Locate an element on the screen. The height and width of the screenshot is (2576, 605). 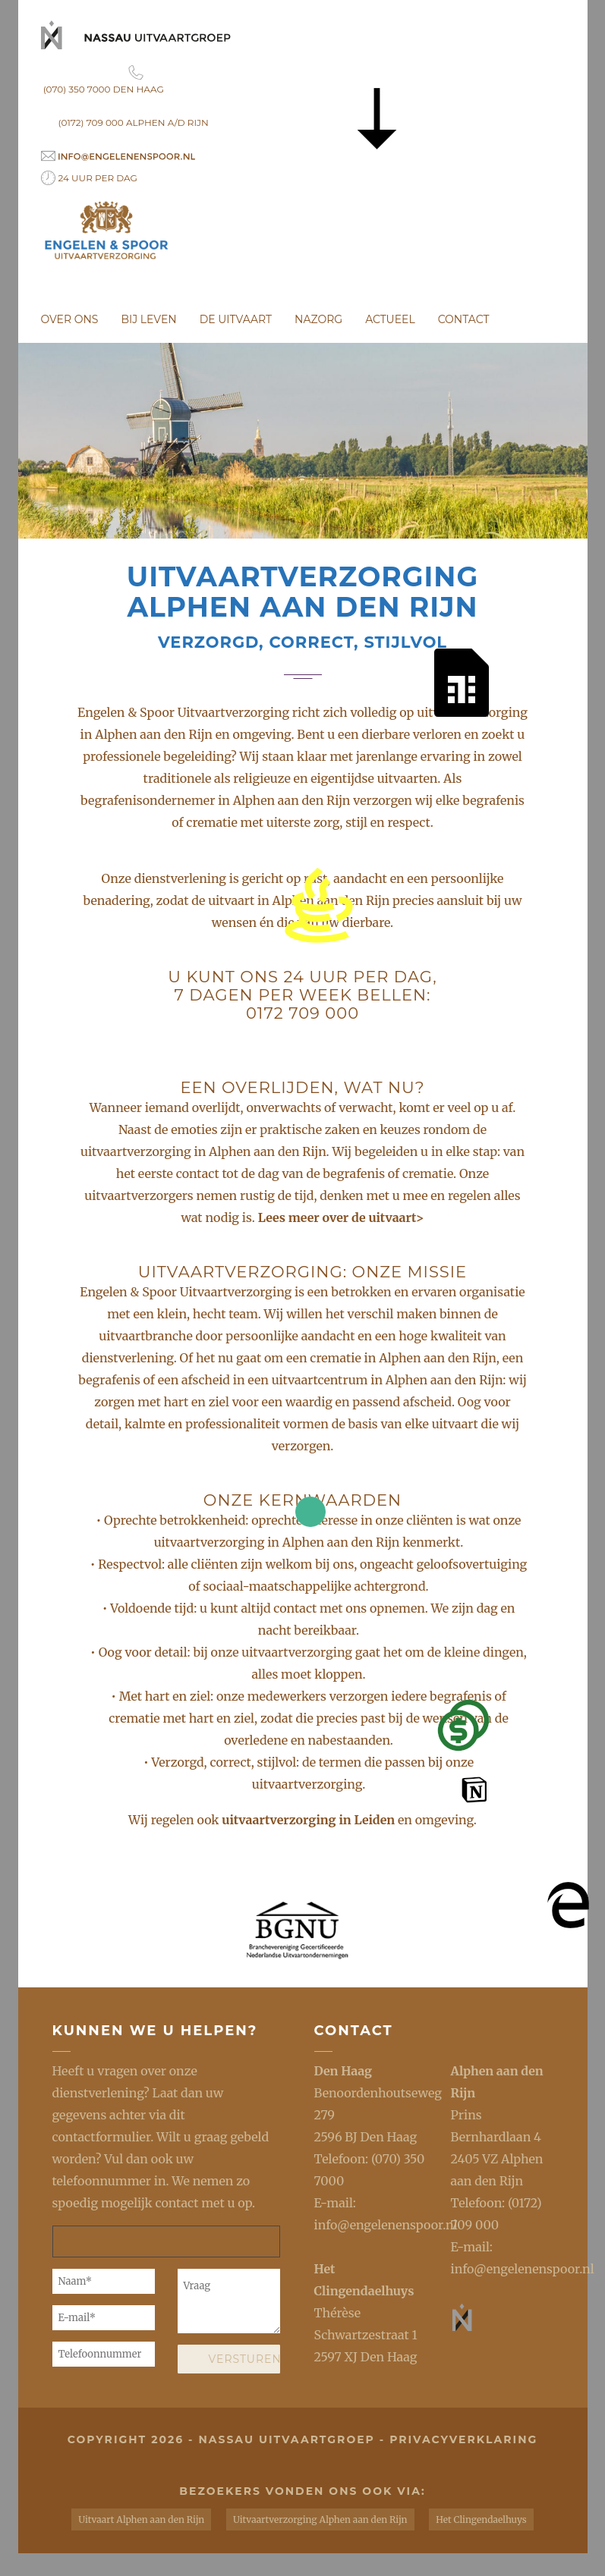
scroll down or view more content is located at coordinates (377, 118).